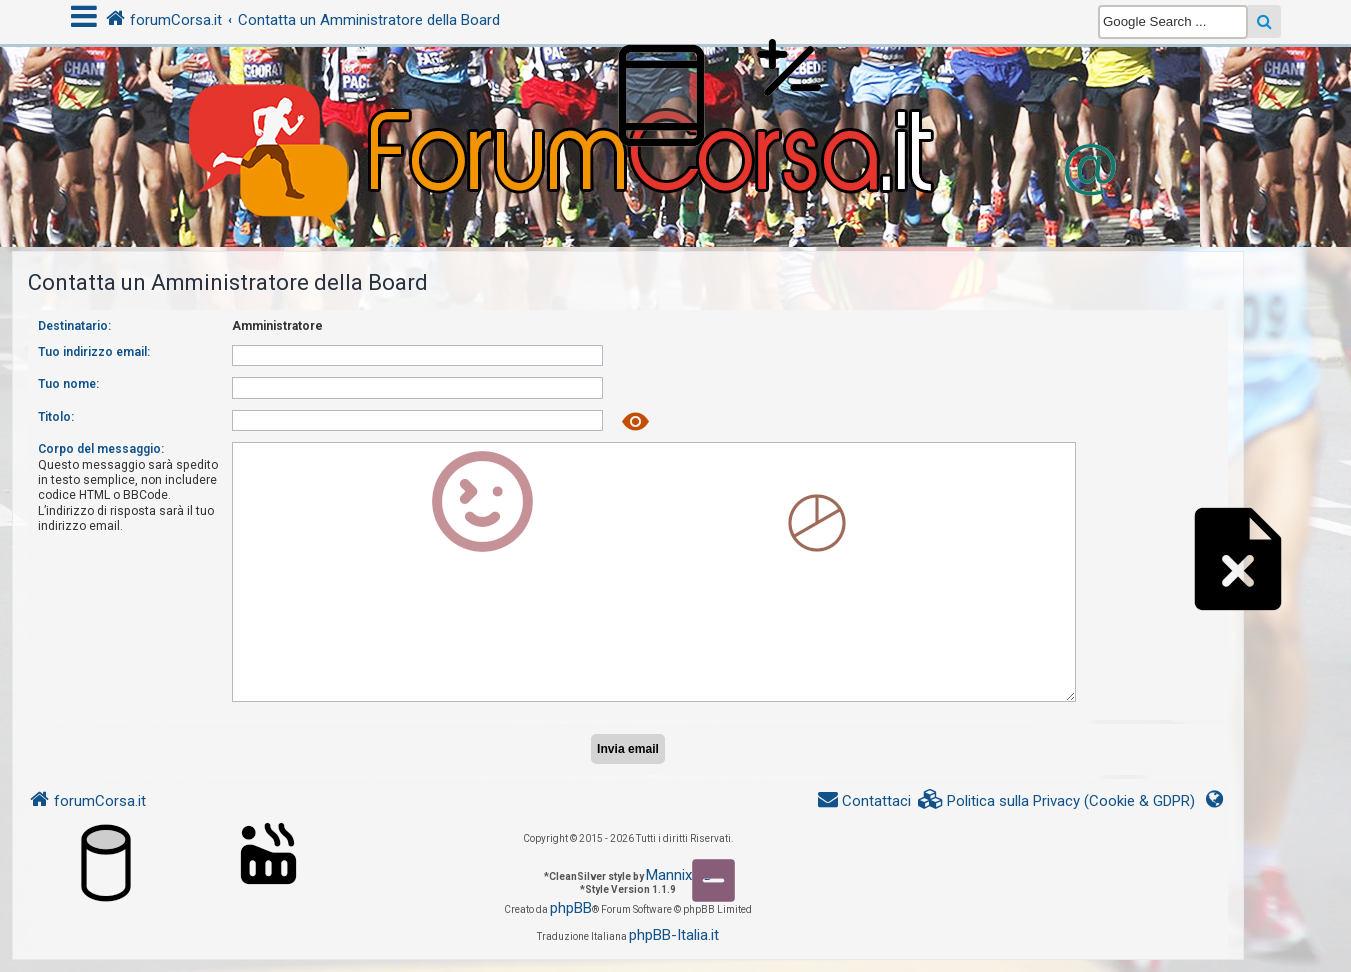 The width and height of the screenshot is (1351, 972). Describe the element at coordinates (1238, 559) in the screenshot. I see `delete or remove a file` at that location.